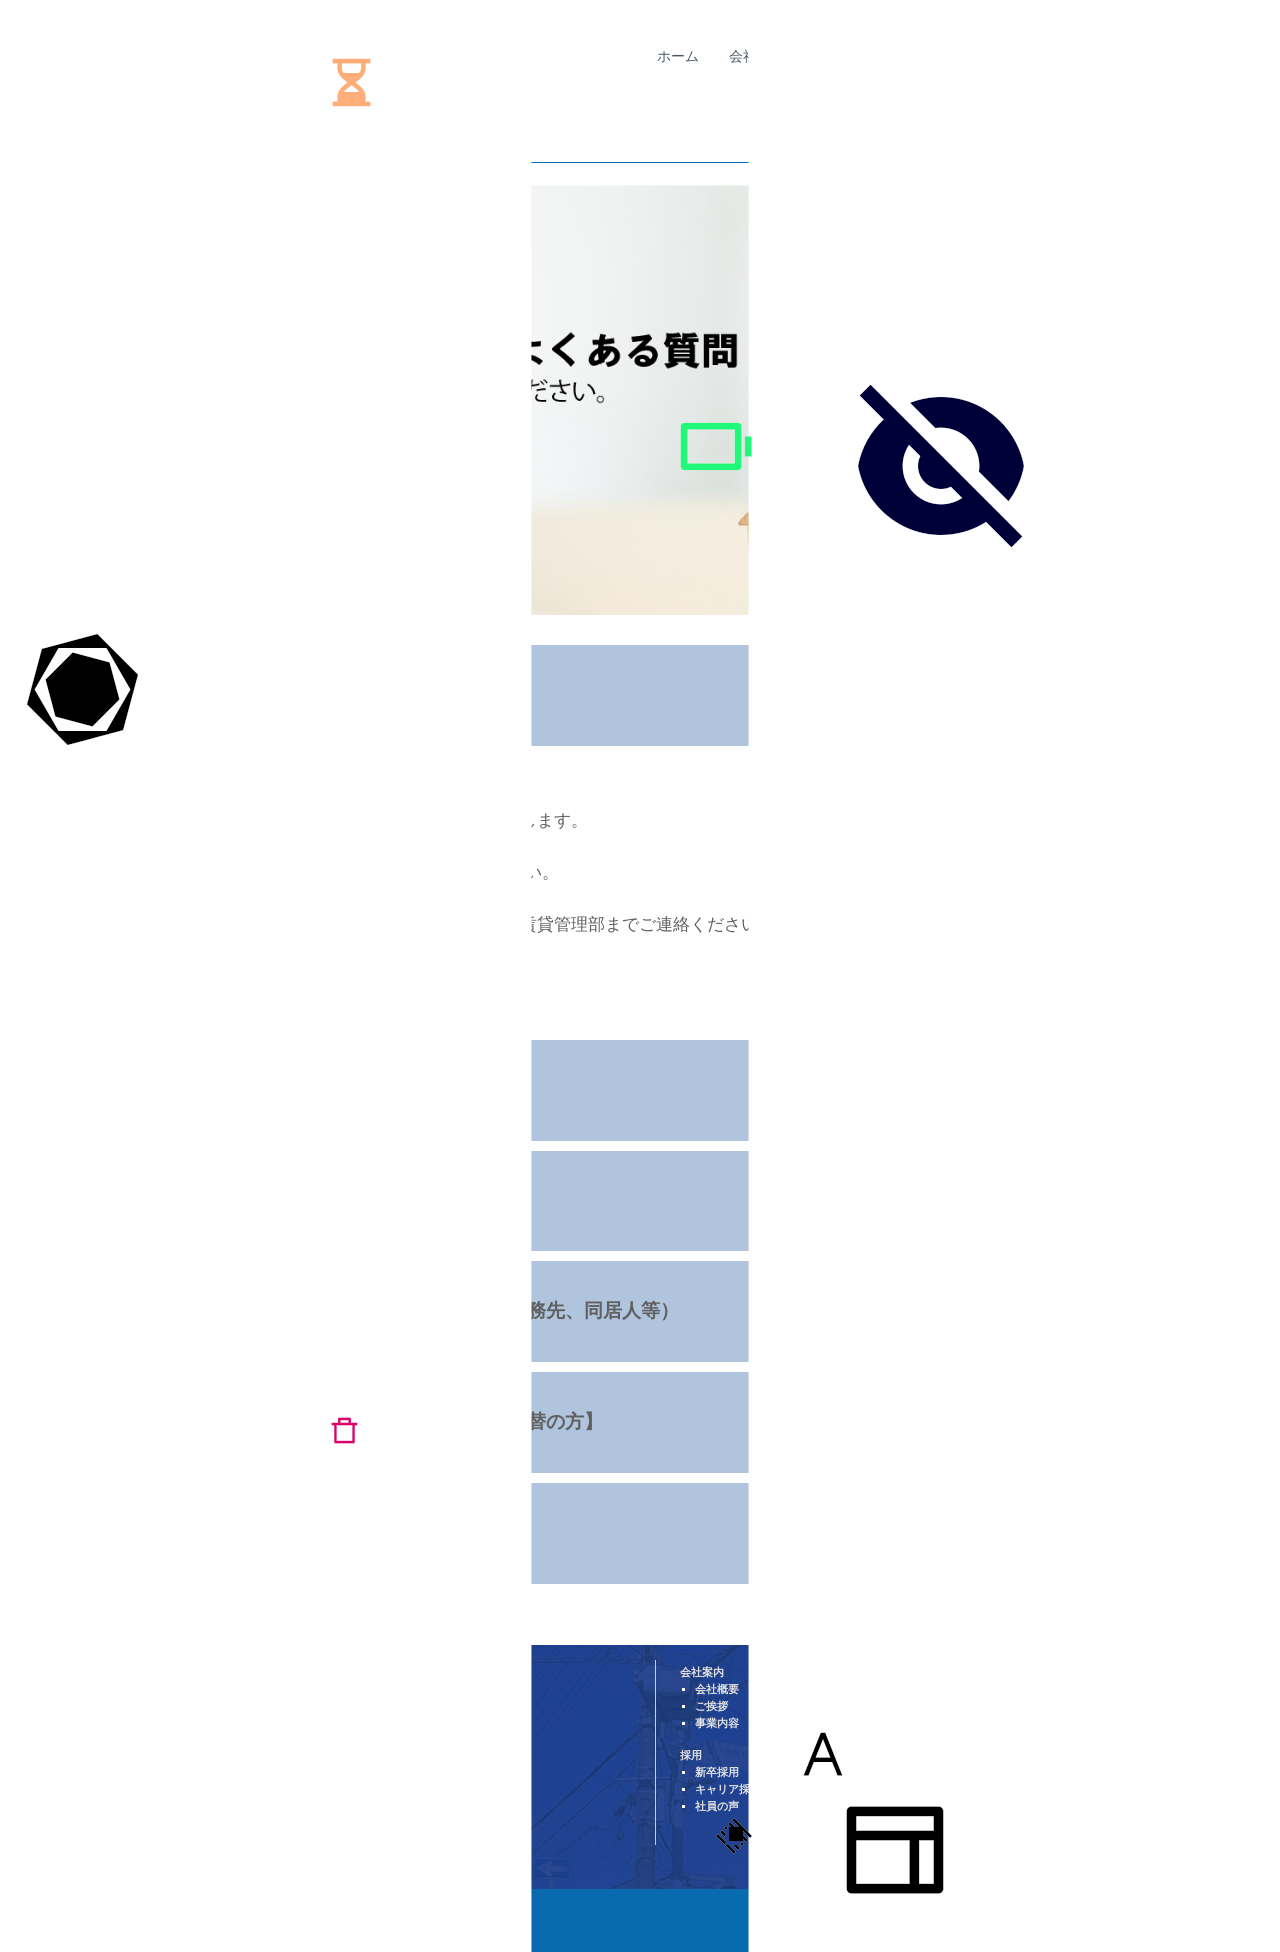  Describe the element at coordinates (351, 82) in the screenshot. I see `indicates a process is loading or in progress` at that location.